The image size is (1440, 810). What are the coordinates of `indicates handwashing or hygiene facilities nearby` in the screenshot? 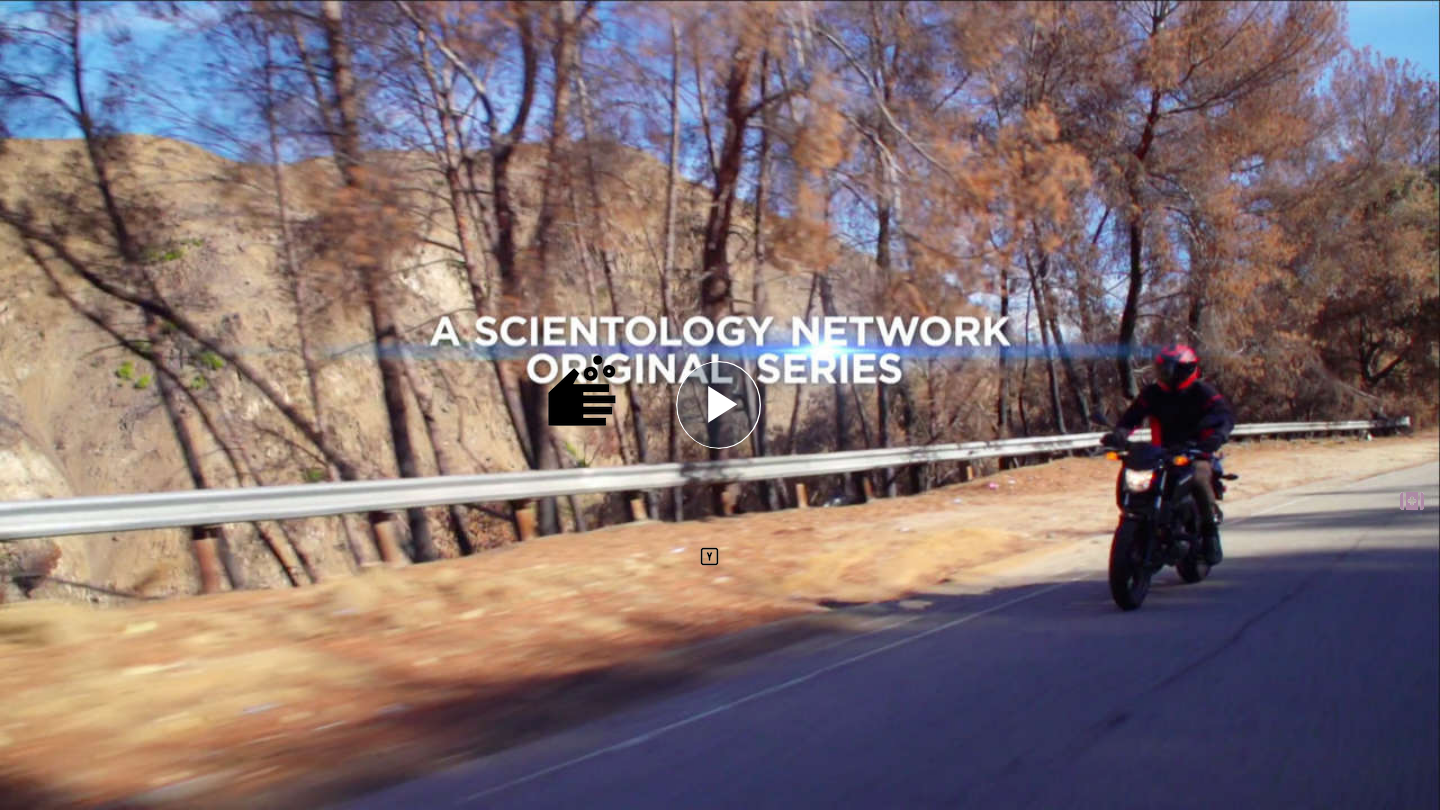 It's located at (583, 390).